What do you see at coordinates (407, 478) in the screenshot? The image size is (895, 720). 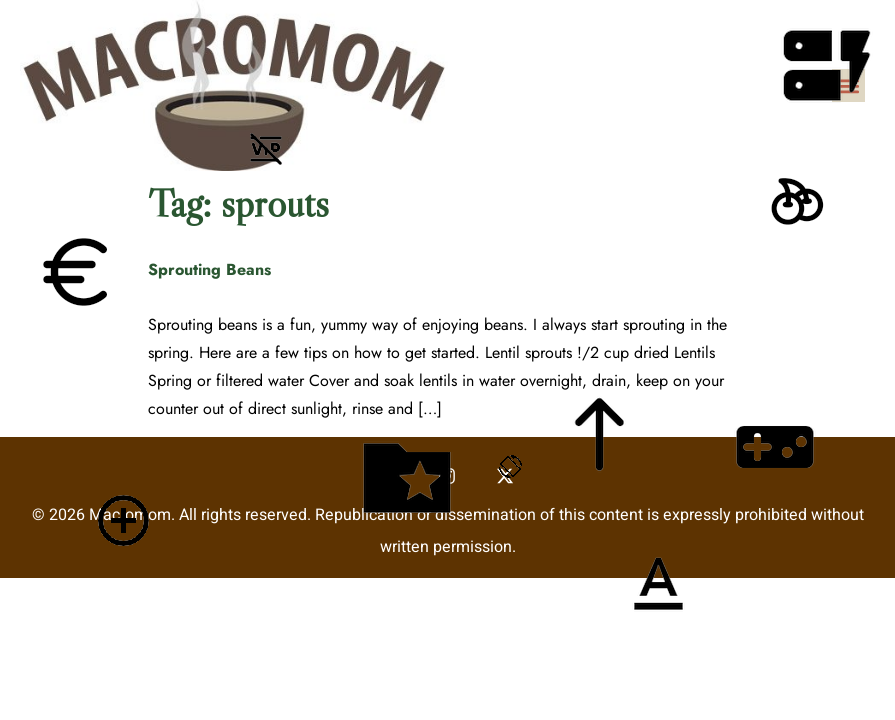 I see `access your starred or favorite files` at bounding box center [407, 478].